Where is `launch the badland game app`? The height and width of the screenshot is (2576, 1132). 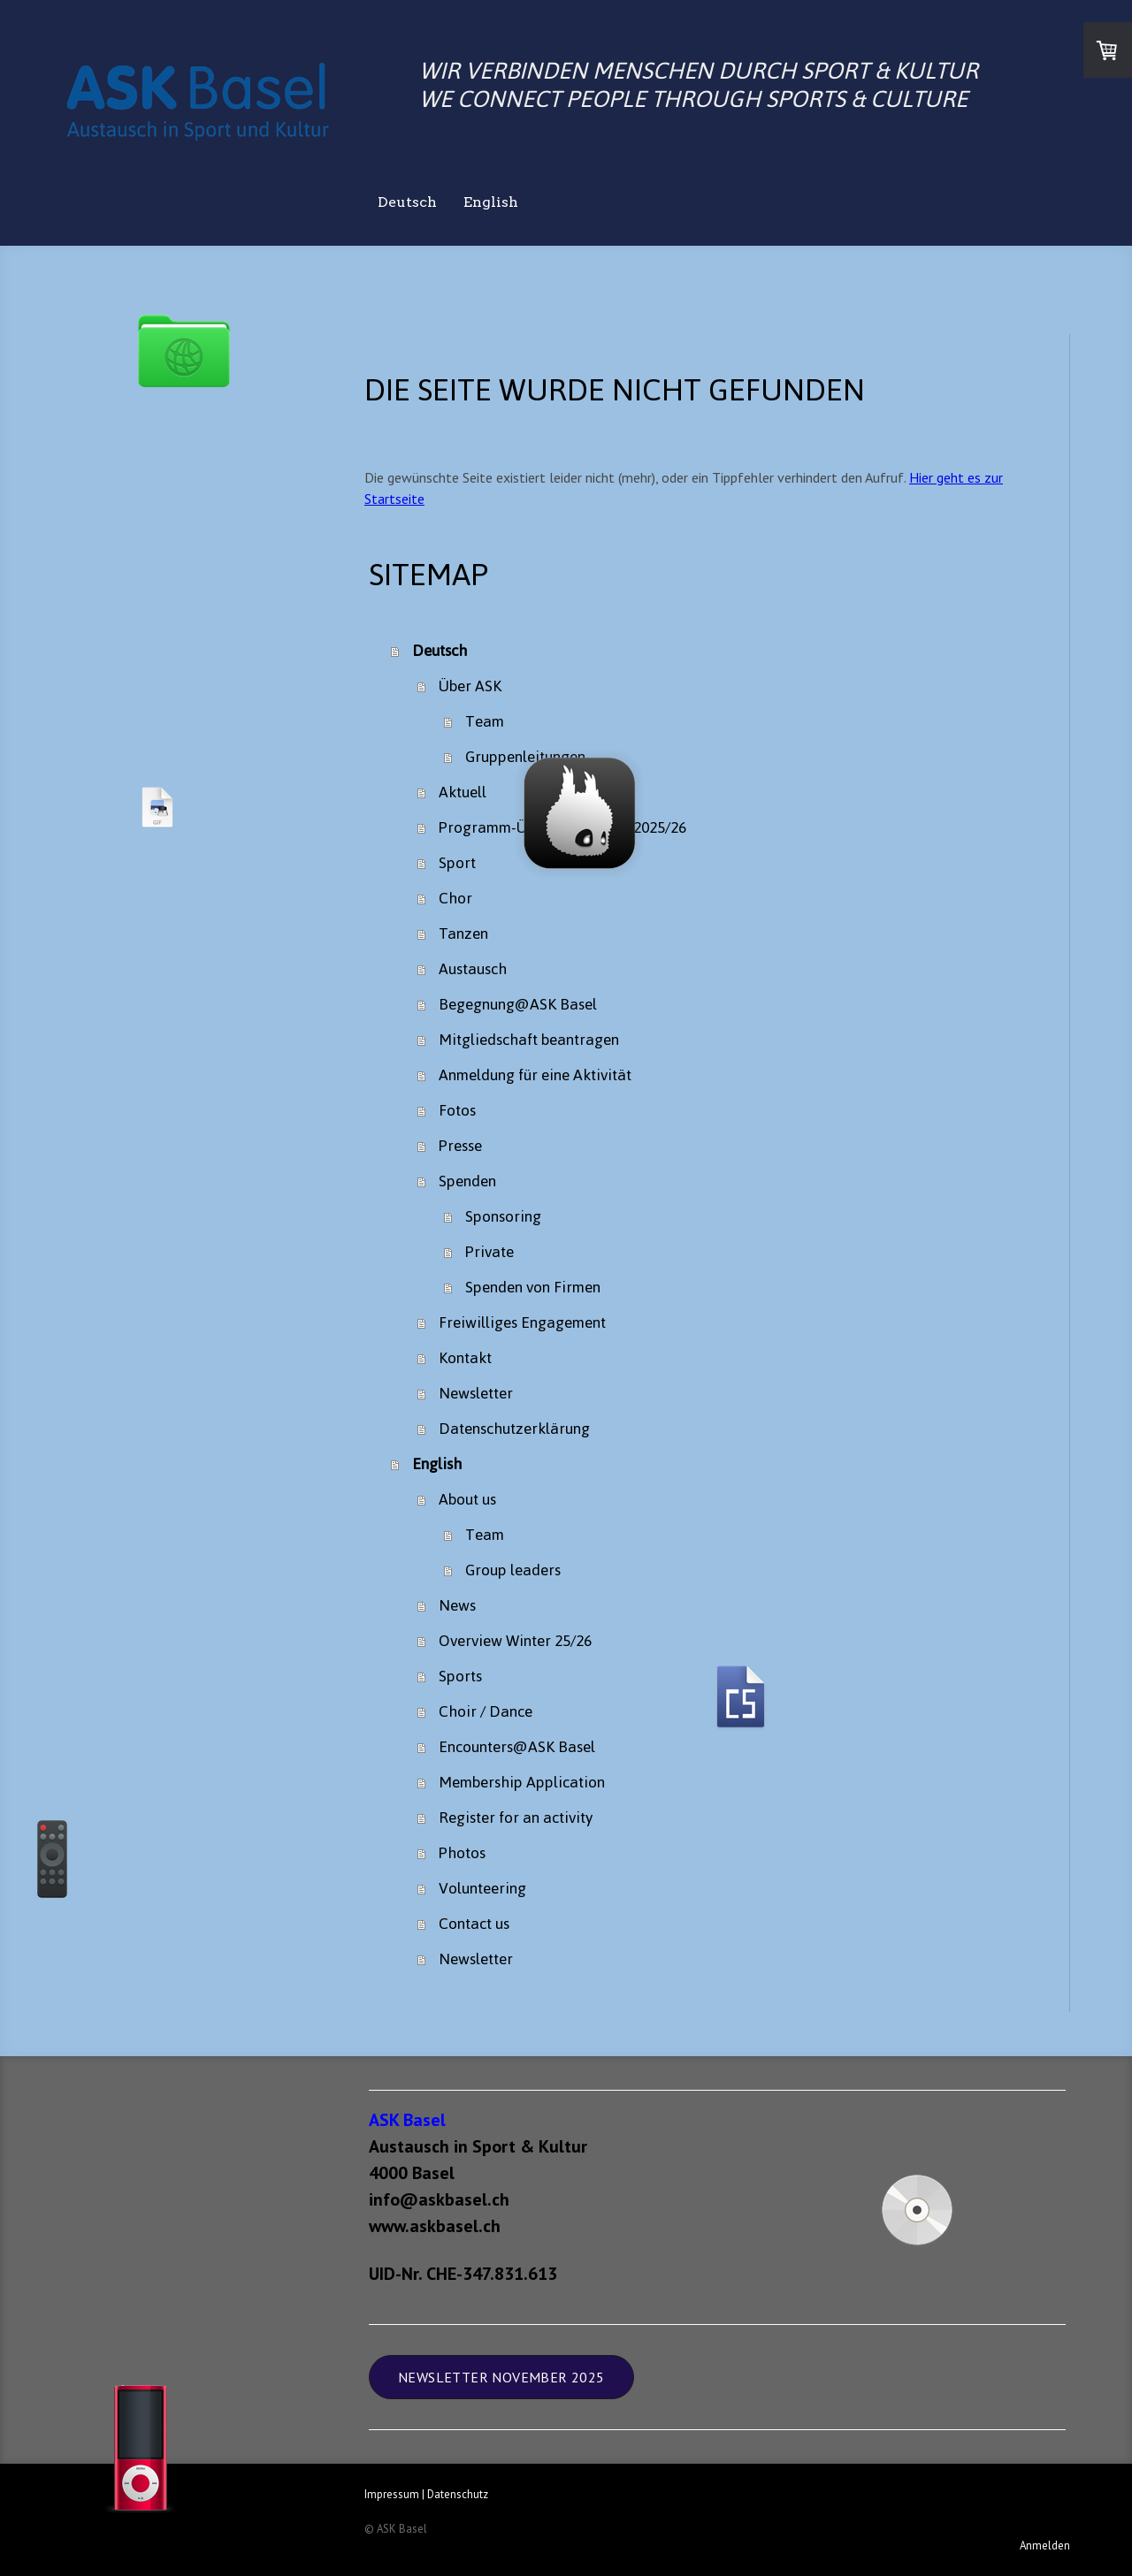 launch the badland game app is located at coordinates (579, 813).